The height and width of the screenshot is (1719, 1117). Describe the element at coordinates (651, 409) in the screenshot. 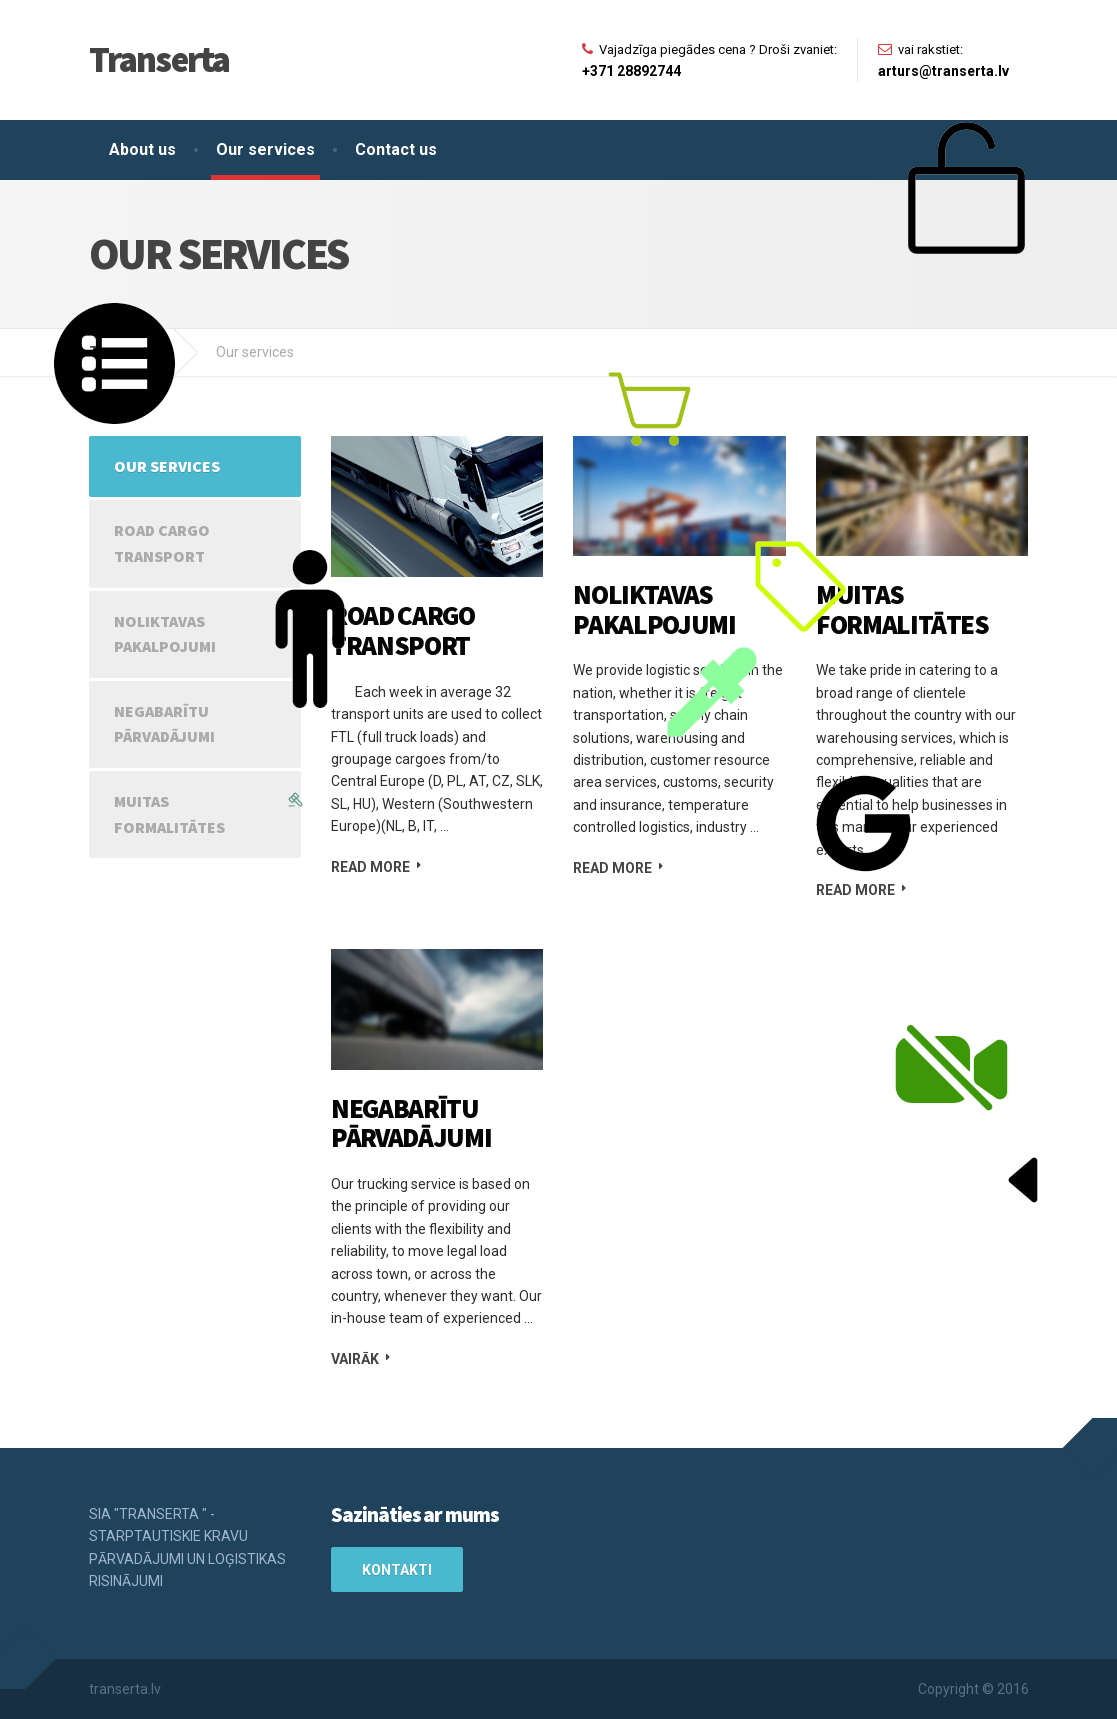

I see `view your shopping cart` at that location.